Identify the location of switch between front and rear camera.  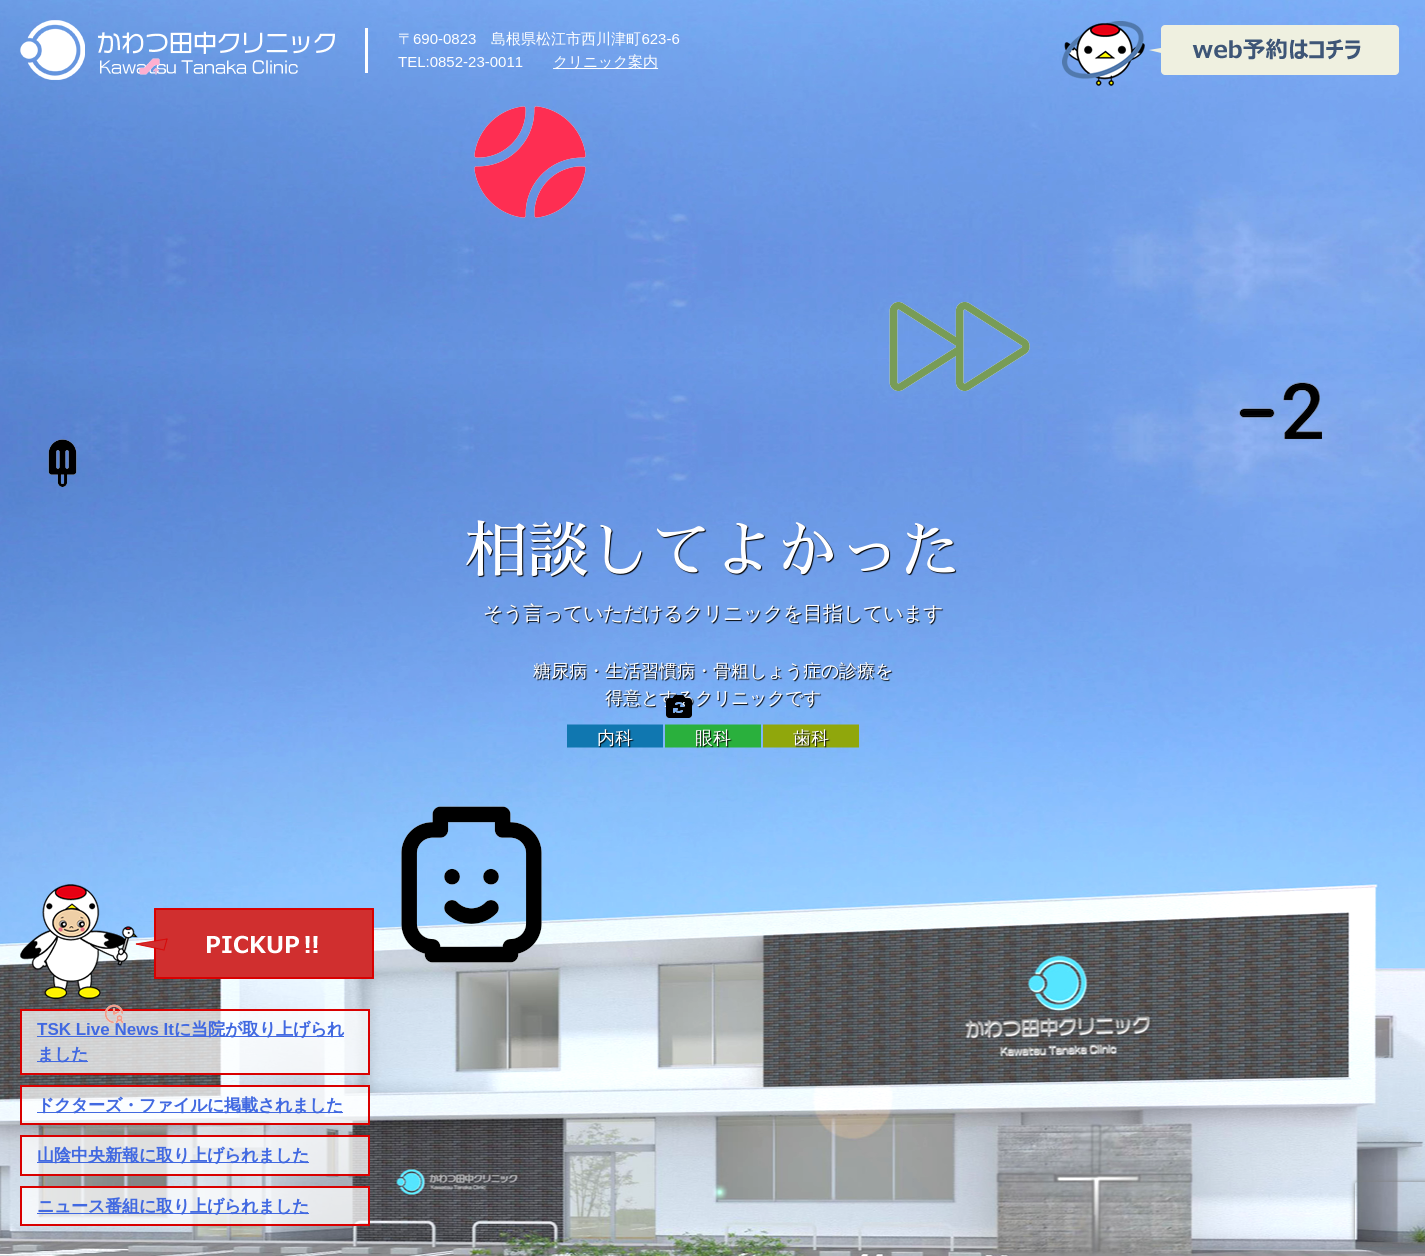
(679, 707).